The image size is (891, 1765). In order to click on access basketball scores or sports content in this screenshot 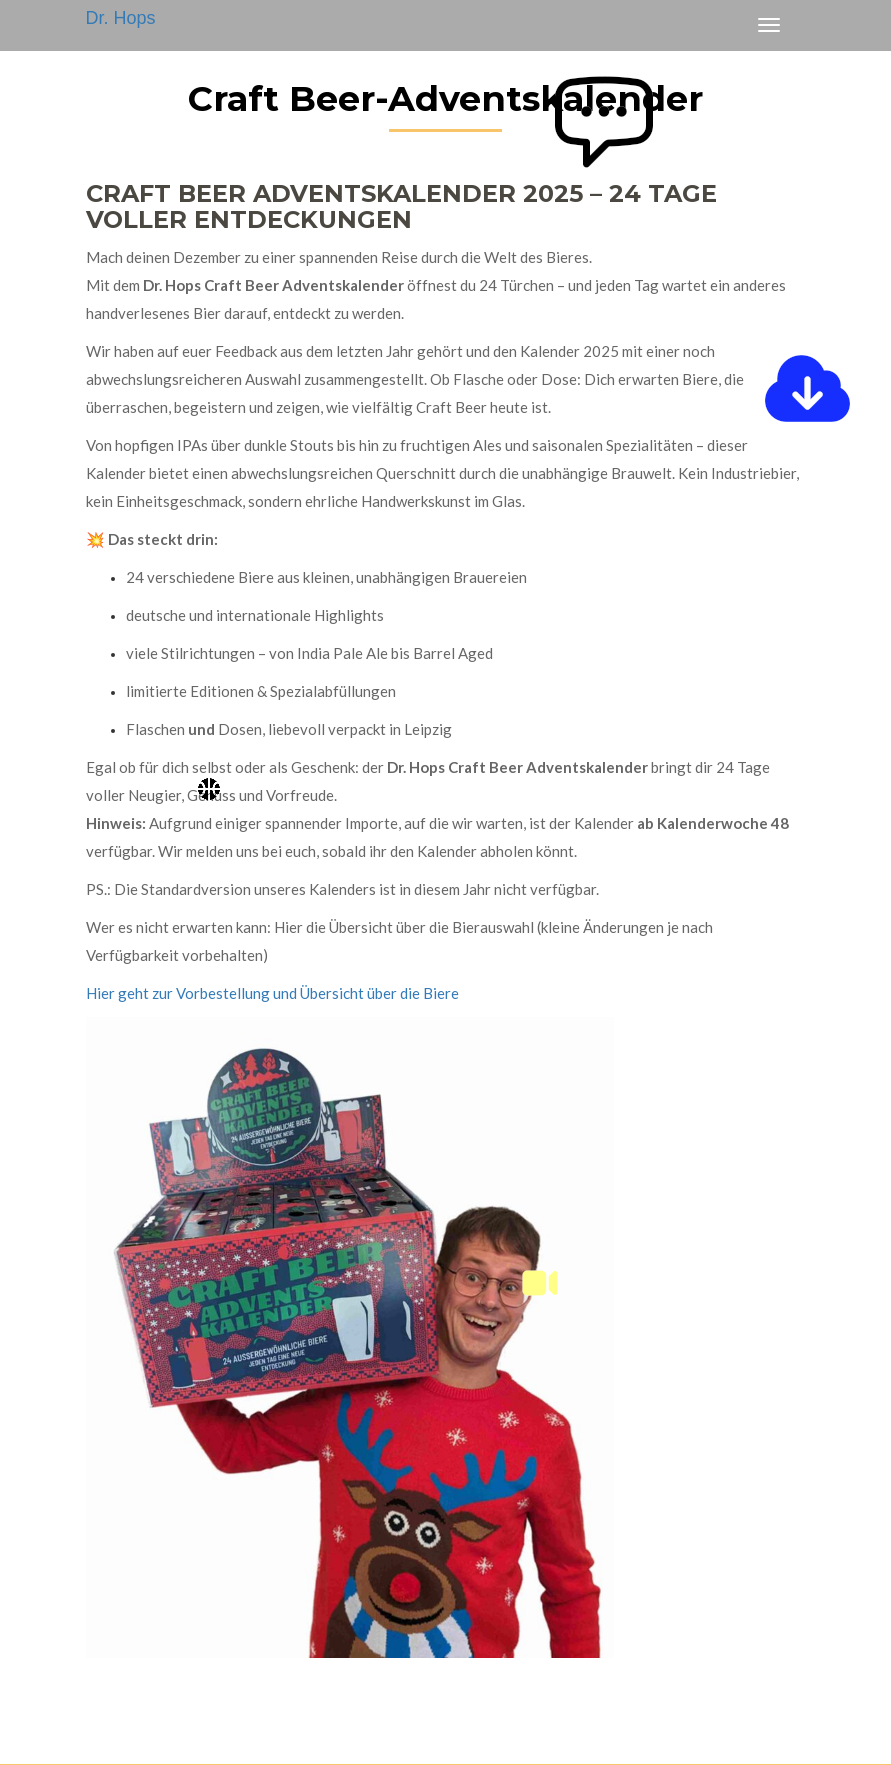, I will do `click(209, 789)`.